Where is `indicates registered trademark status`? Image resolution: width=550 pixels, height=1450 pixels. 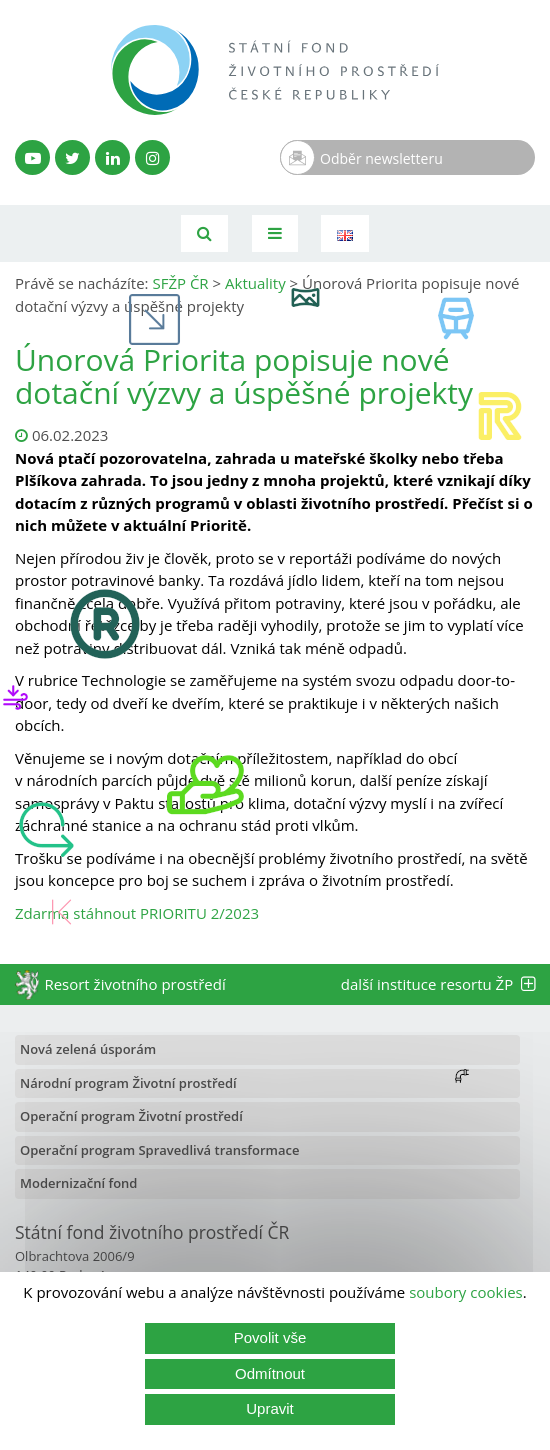 indicates registered trademark status is located at coordinates (105, 624).